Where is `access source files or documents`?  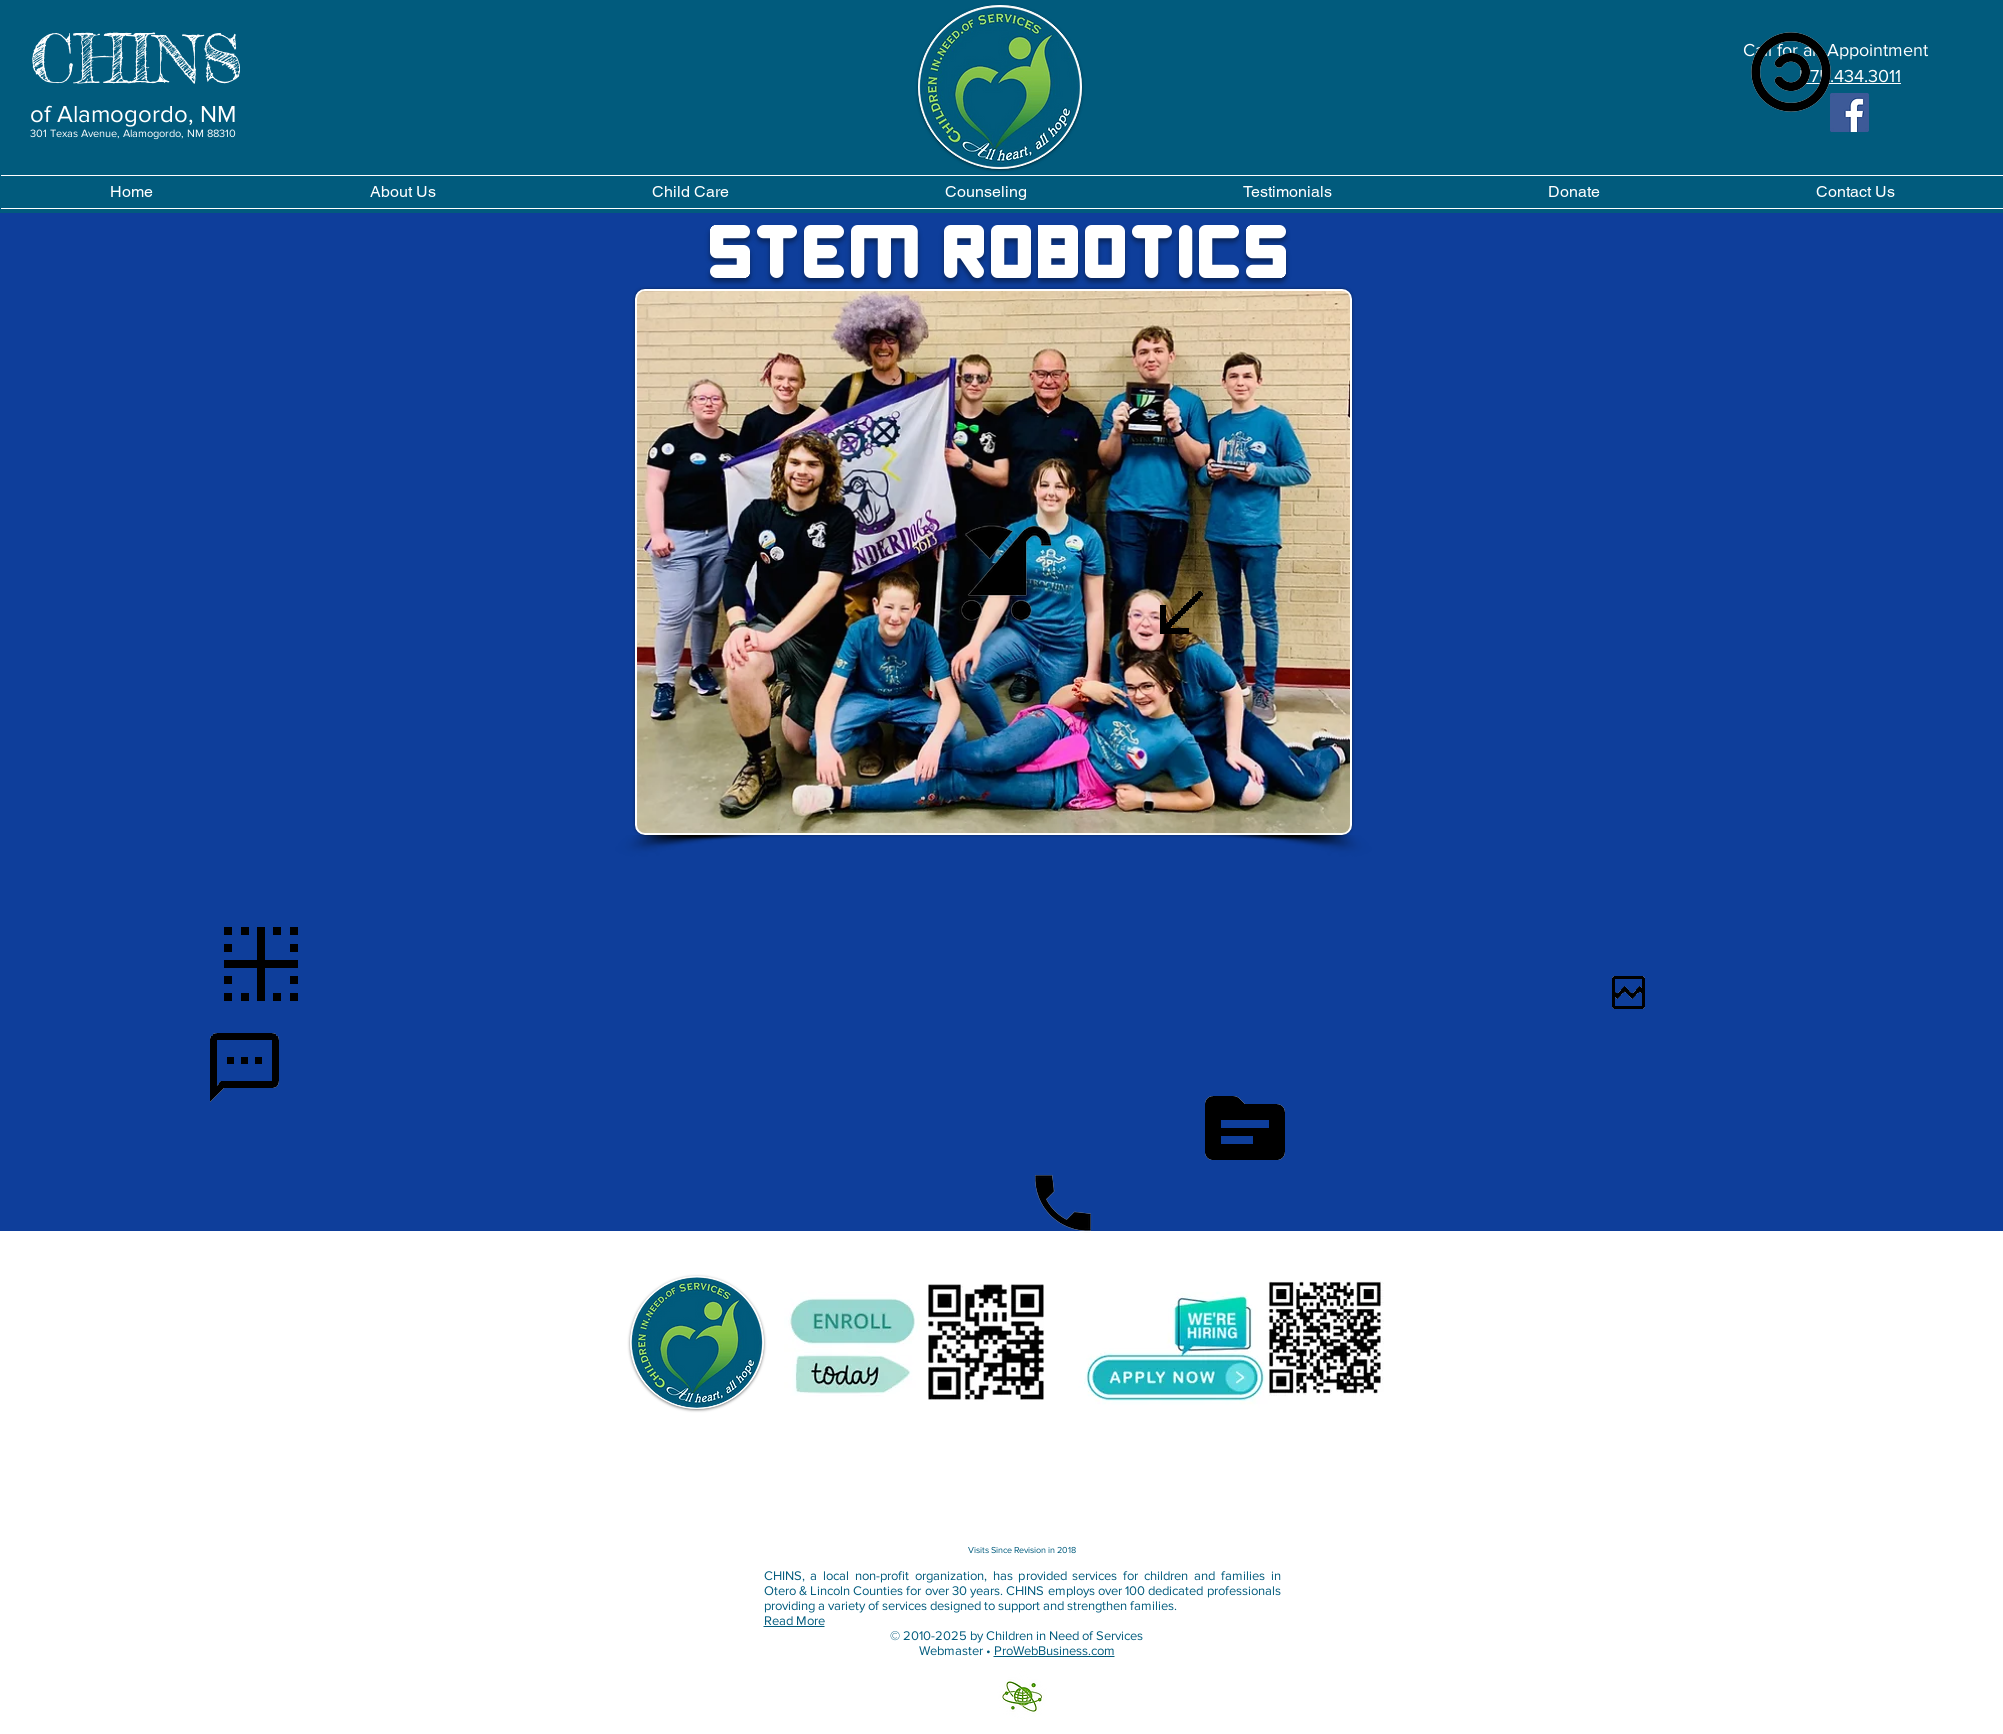 access source files or documents is located at coordinates (1245, 1128).